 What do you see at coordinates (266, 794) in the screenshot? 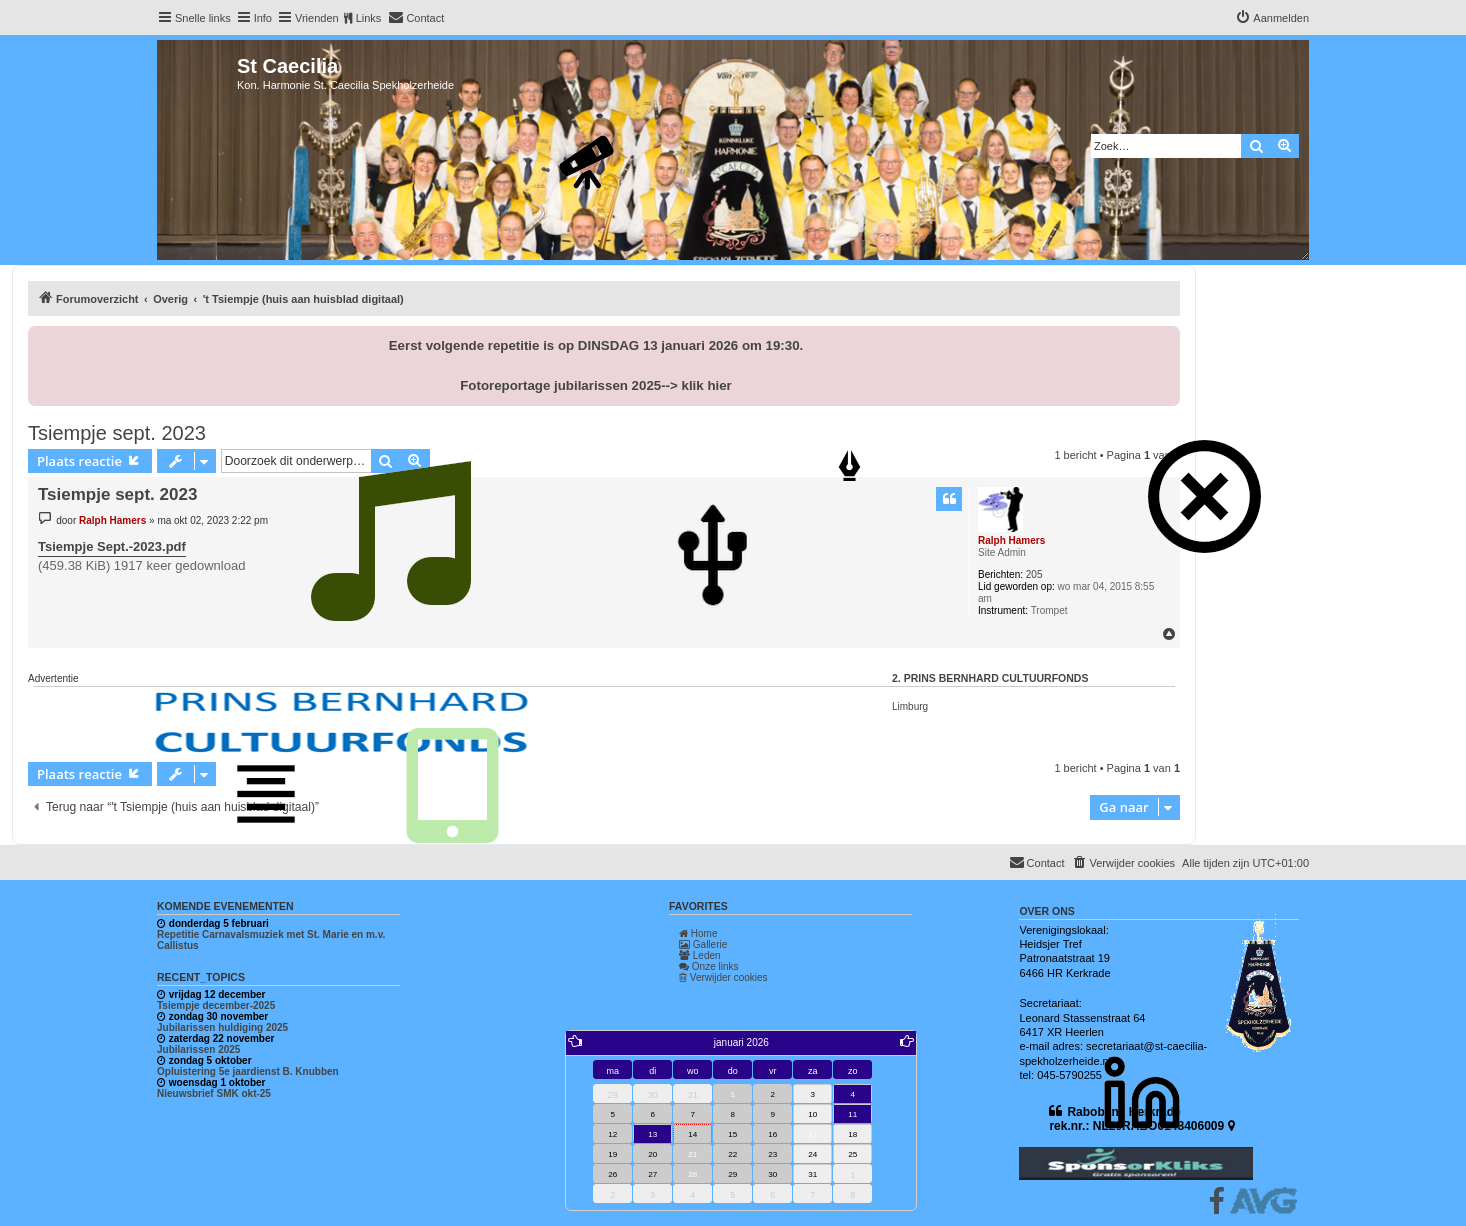
I see `center align text` at bounding box center [266, 794].